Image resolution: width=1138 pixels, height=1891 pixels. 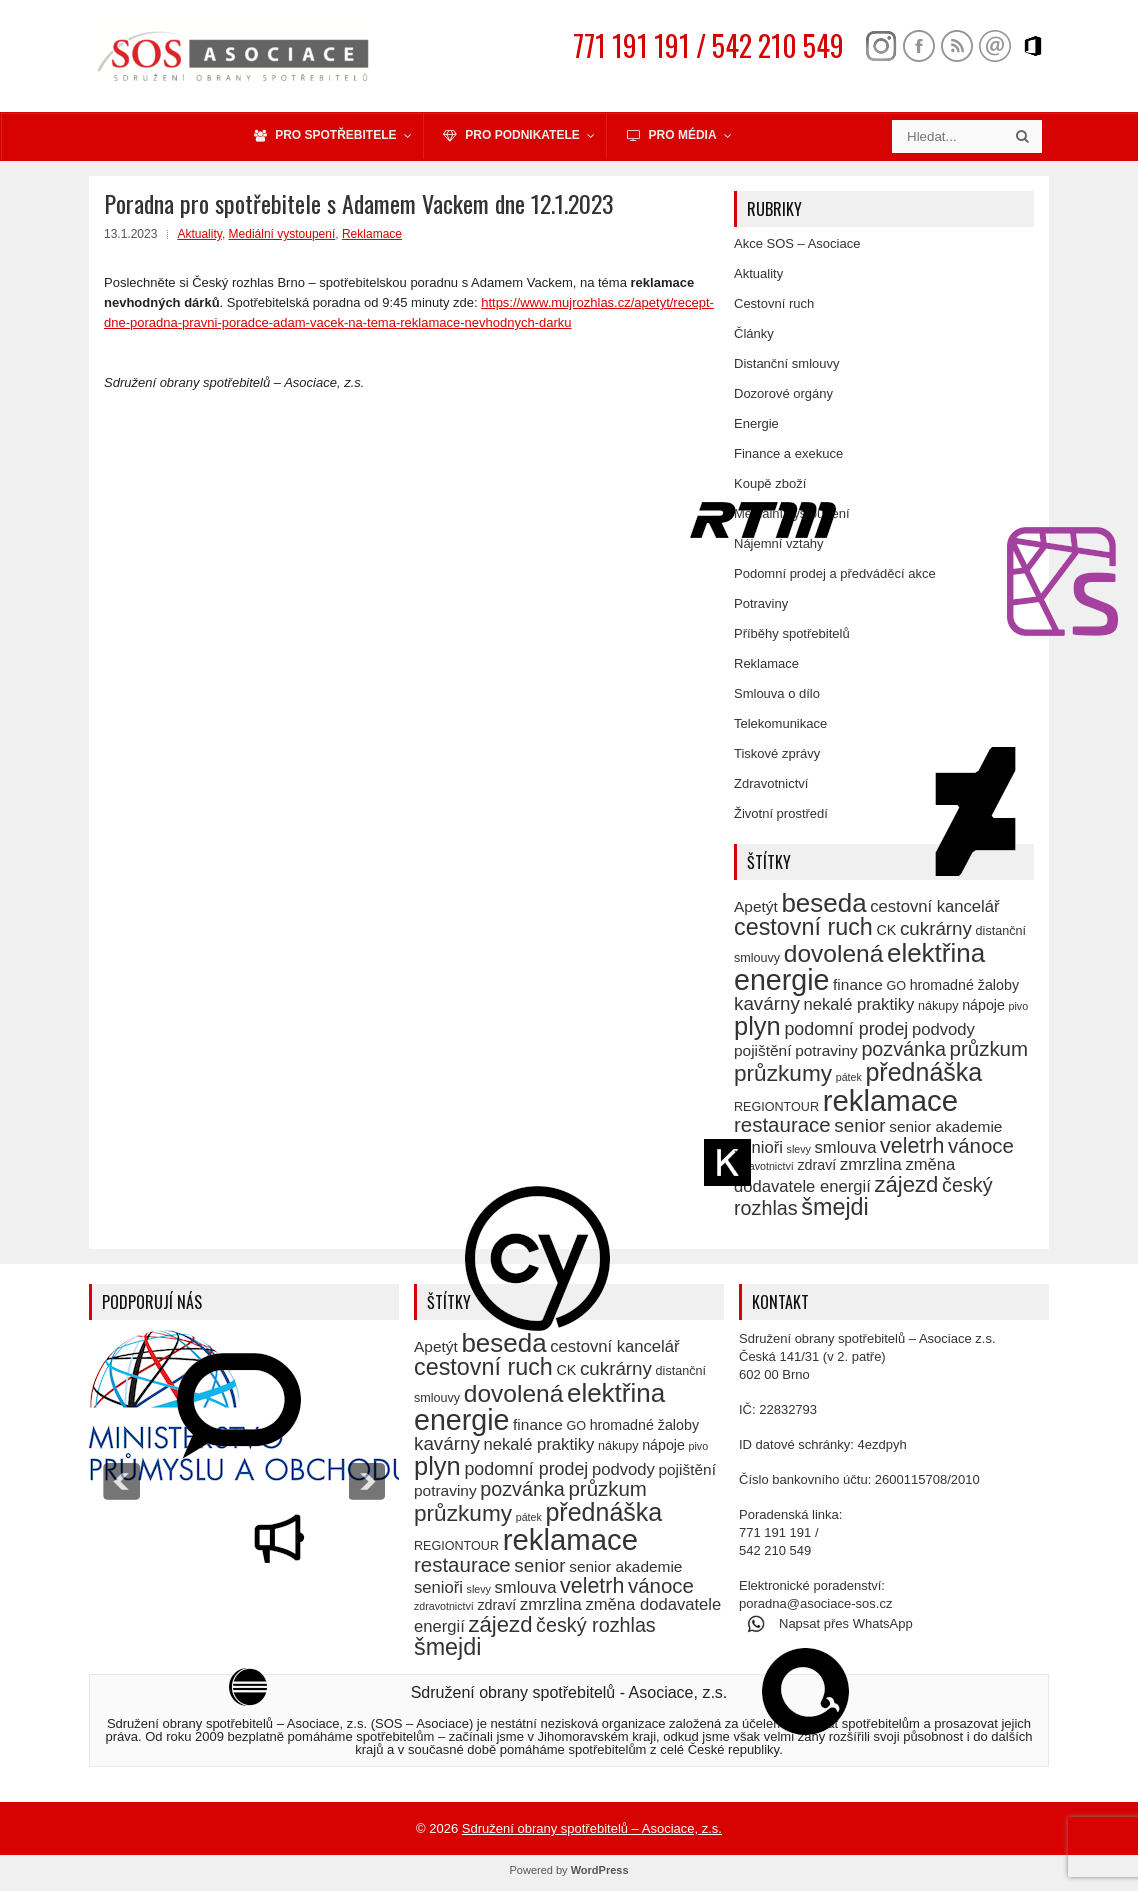 I want to click on open DeviantArt app or website, so click(x=975, y=811).